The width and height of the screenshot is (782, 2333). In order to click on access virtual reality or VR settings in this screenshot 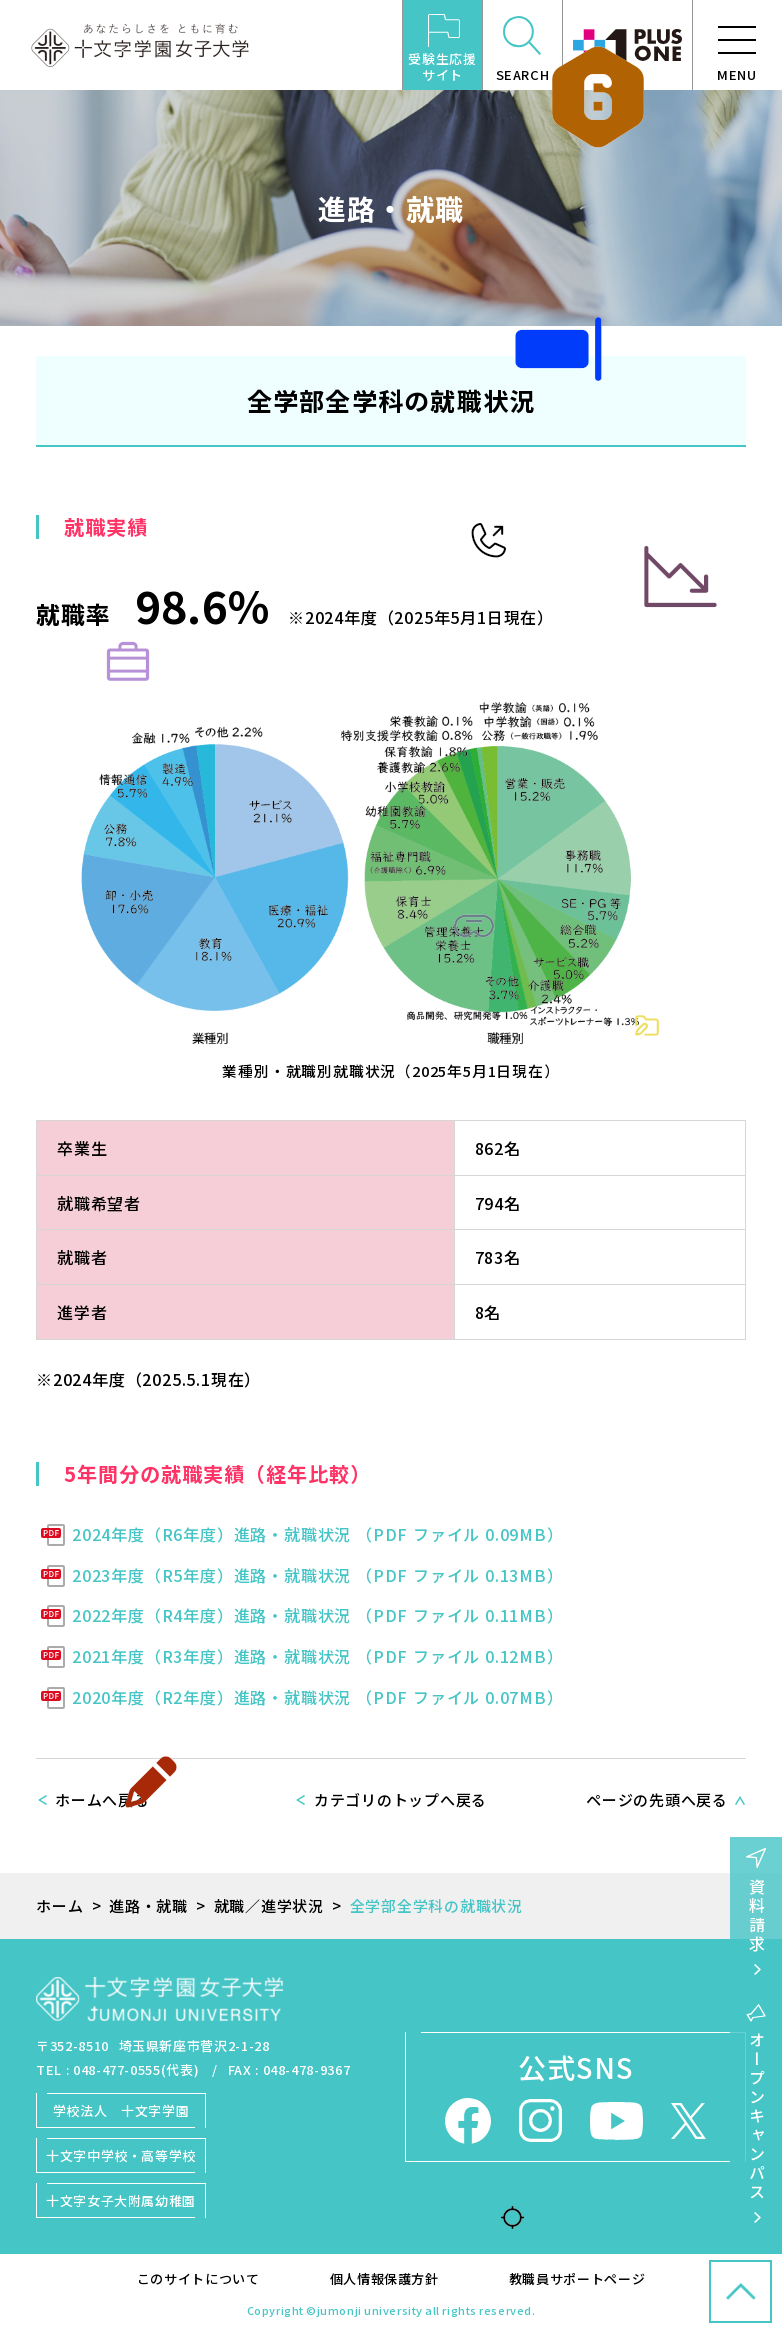, I will do `click(474, 926)`.